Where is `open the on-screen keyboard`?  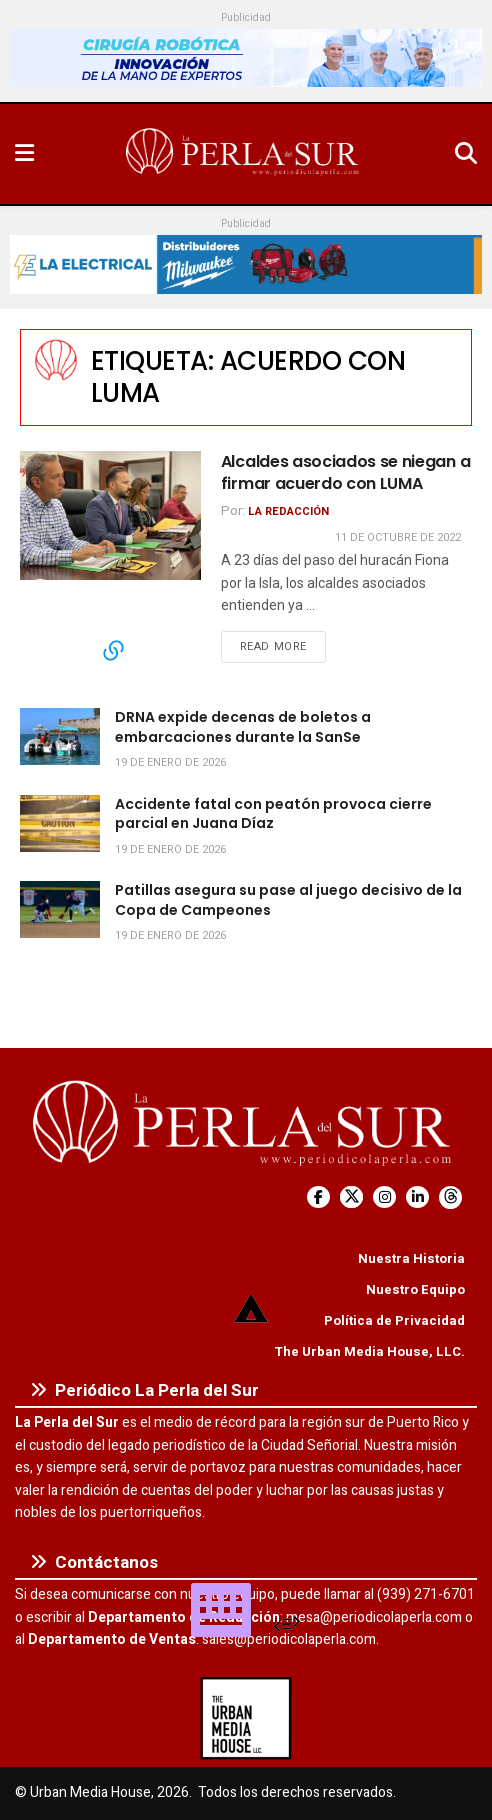
open the on-screen keyboard is located at coordinates (221, 1610).